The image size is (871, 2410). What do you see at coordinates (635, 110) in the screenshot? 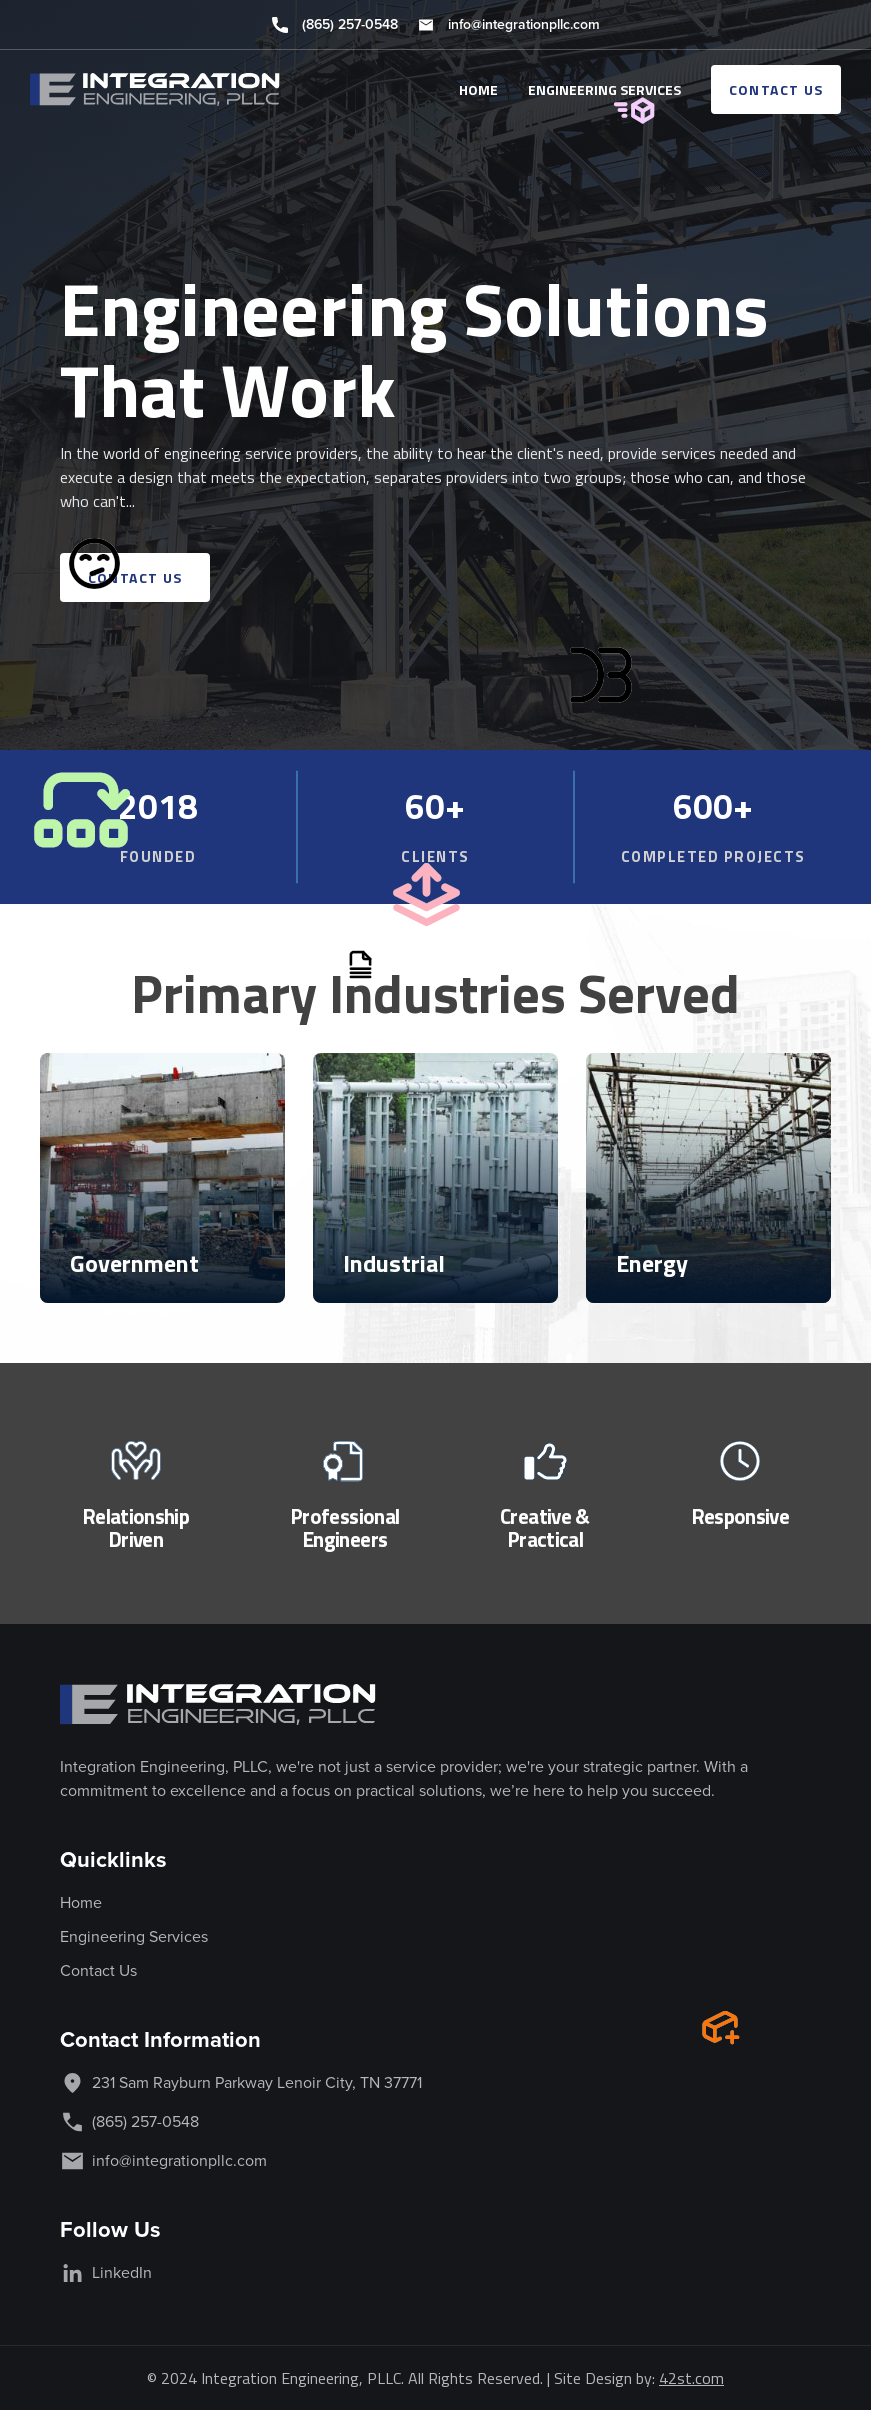
I see `send or ship a package` at bounding box center [635, 110].